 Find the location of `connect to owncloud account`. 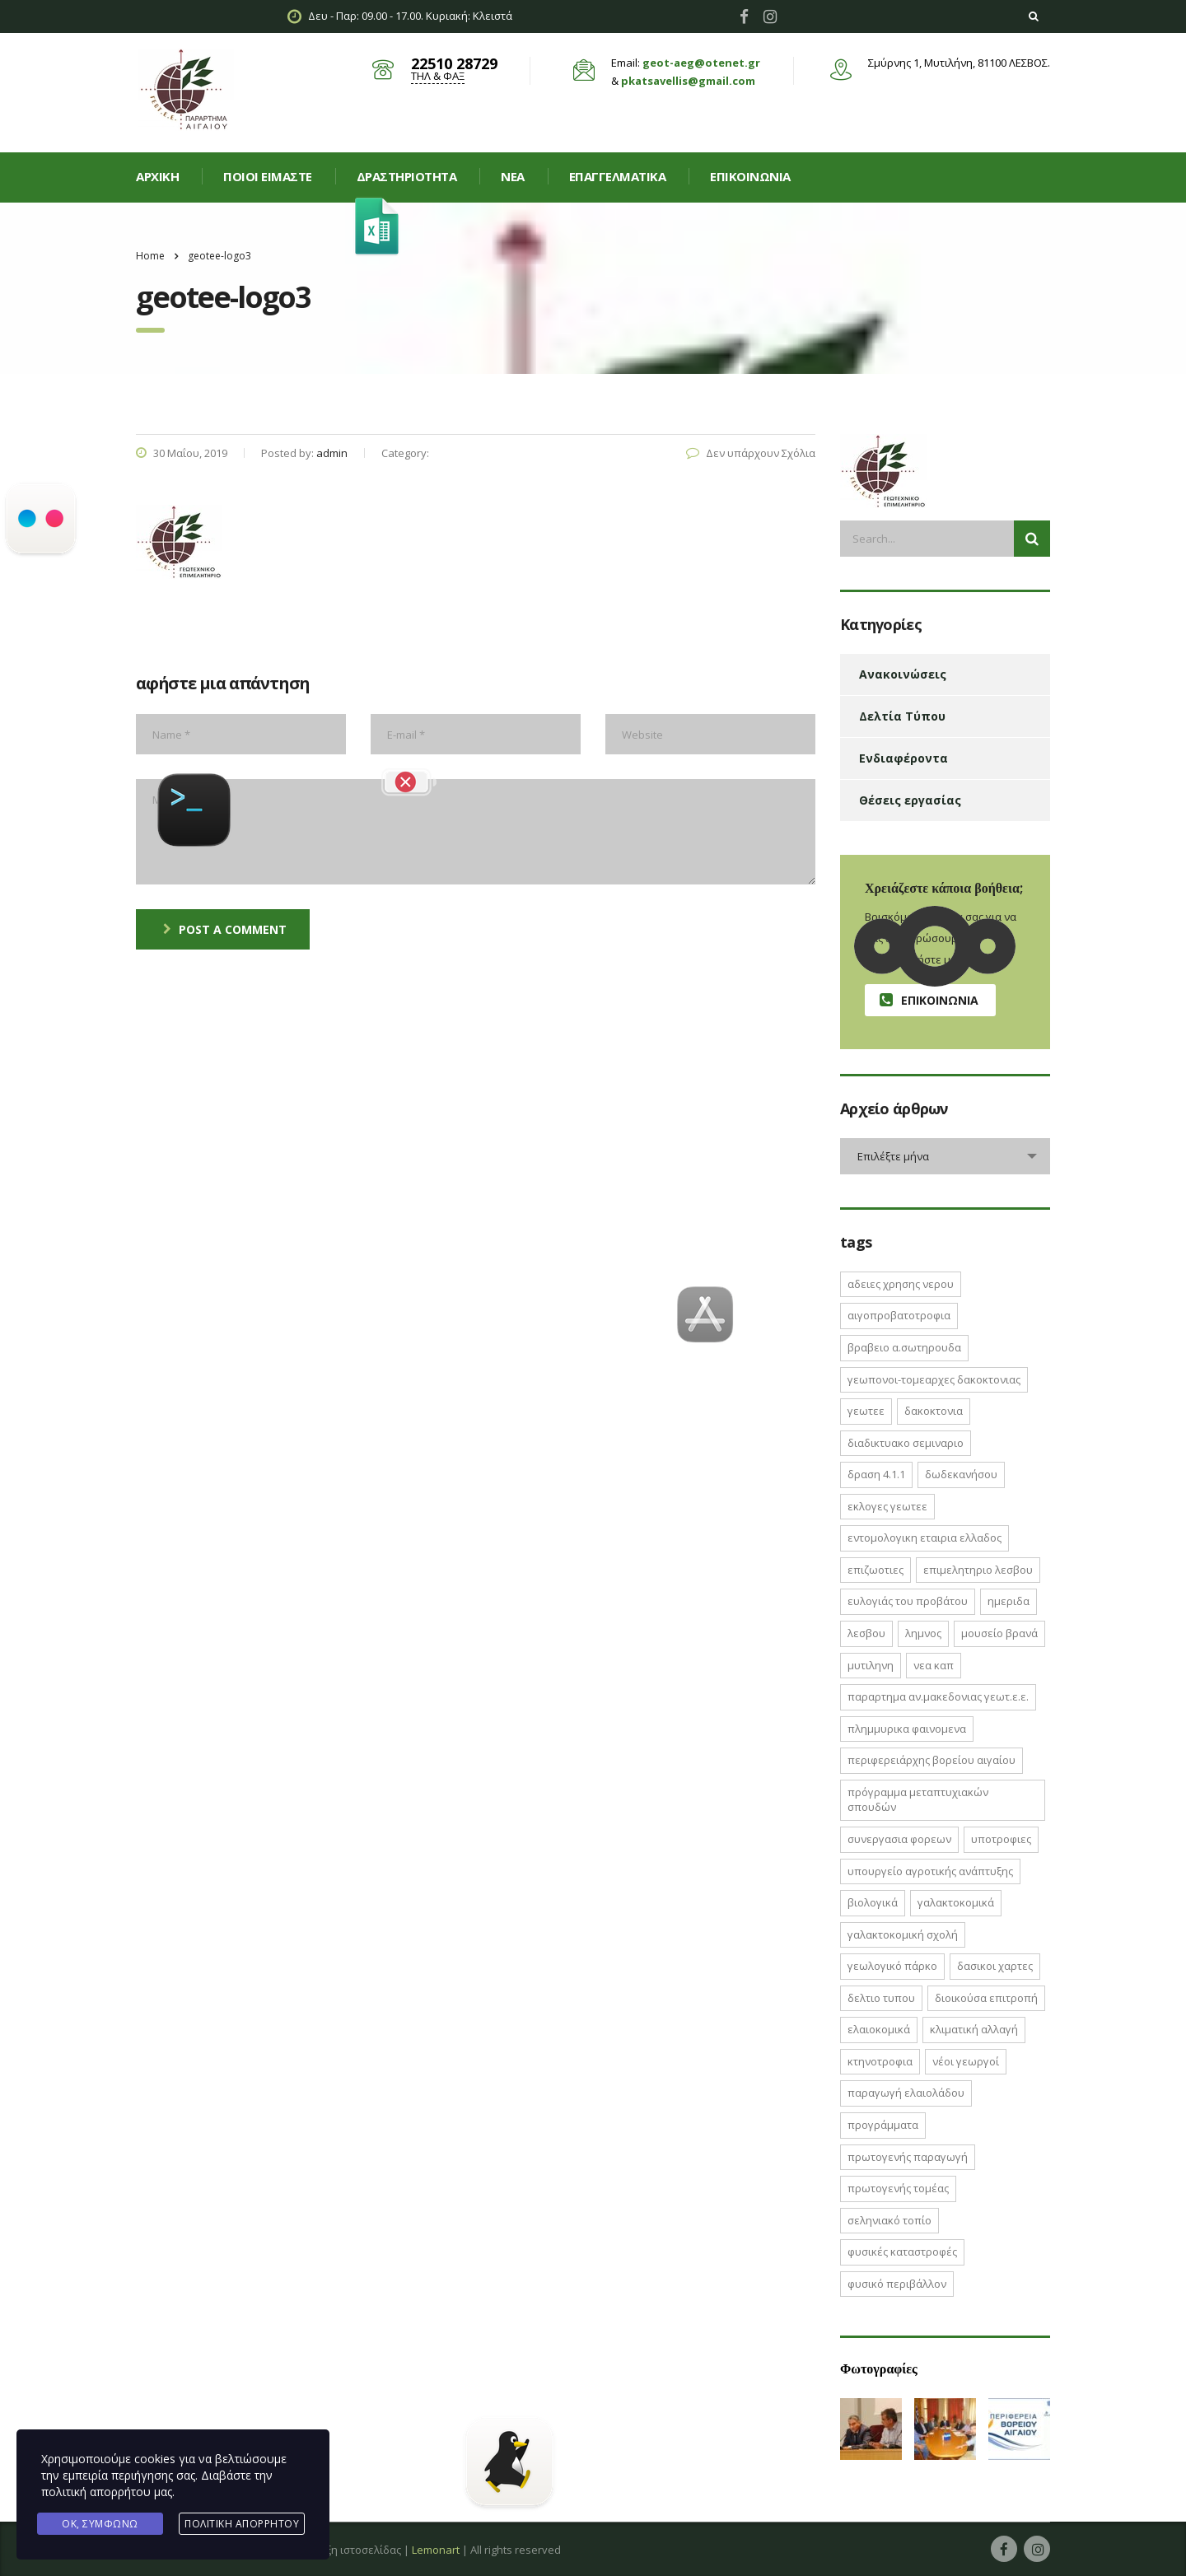

connect to owncloud account is located at coordinates (935, 946).